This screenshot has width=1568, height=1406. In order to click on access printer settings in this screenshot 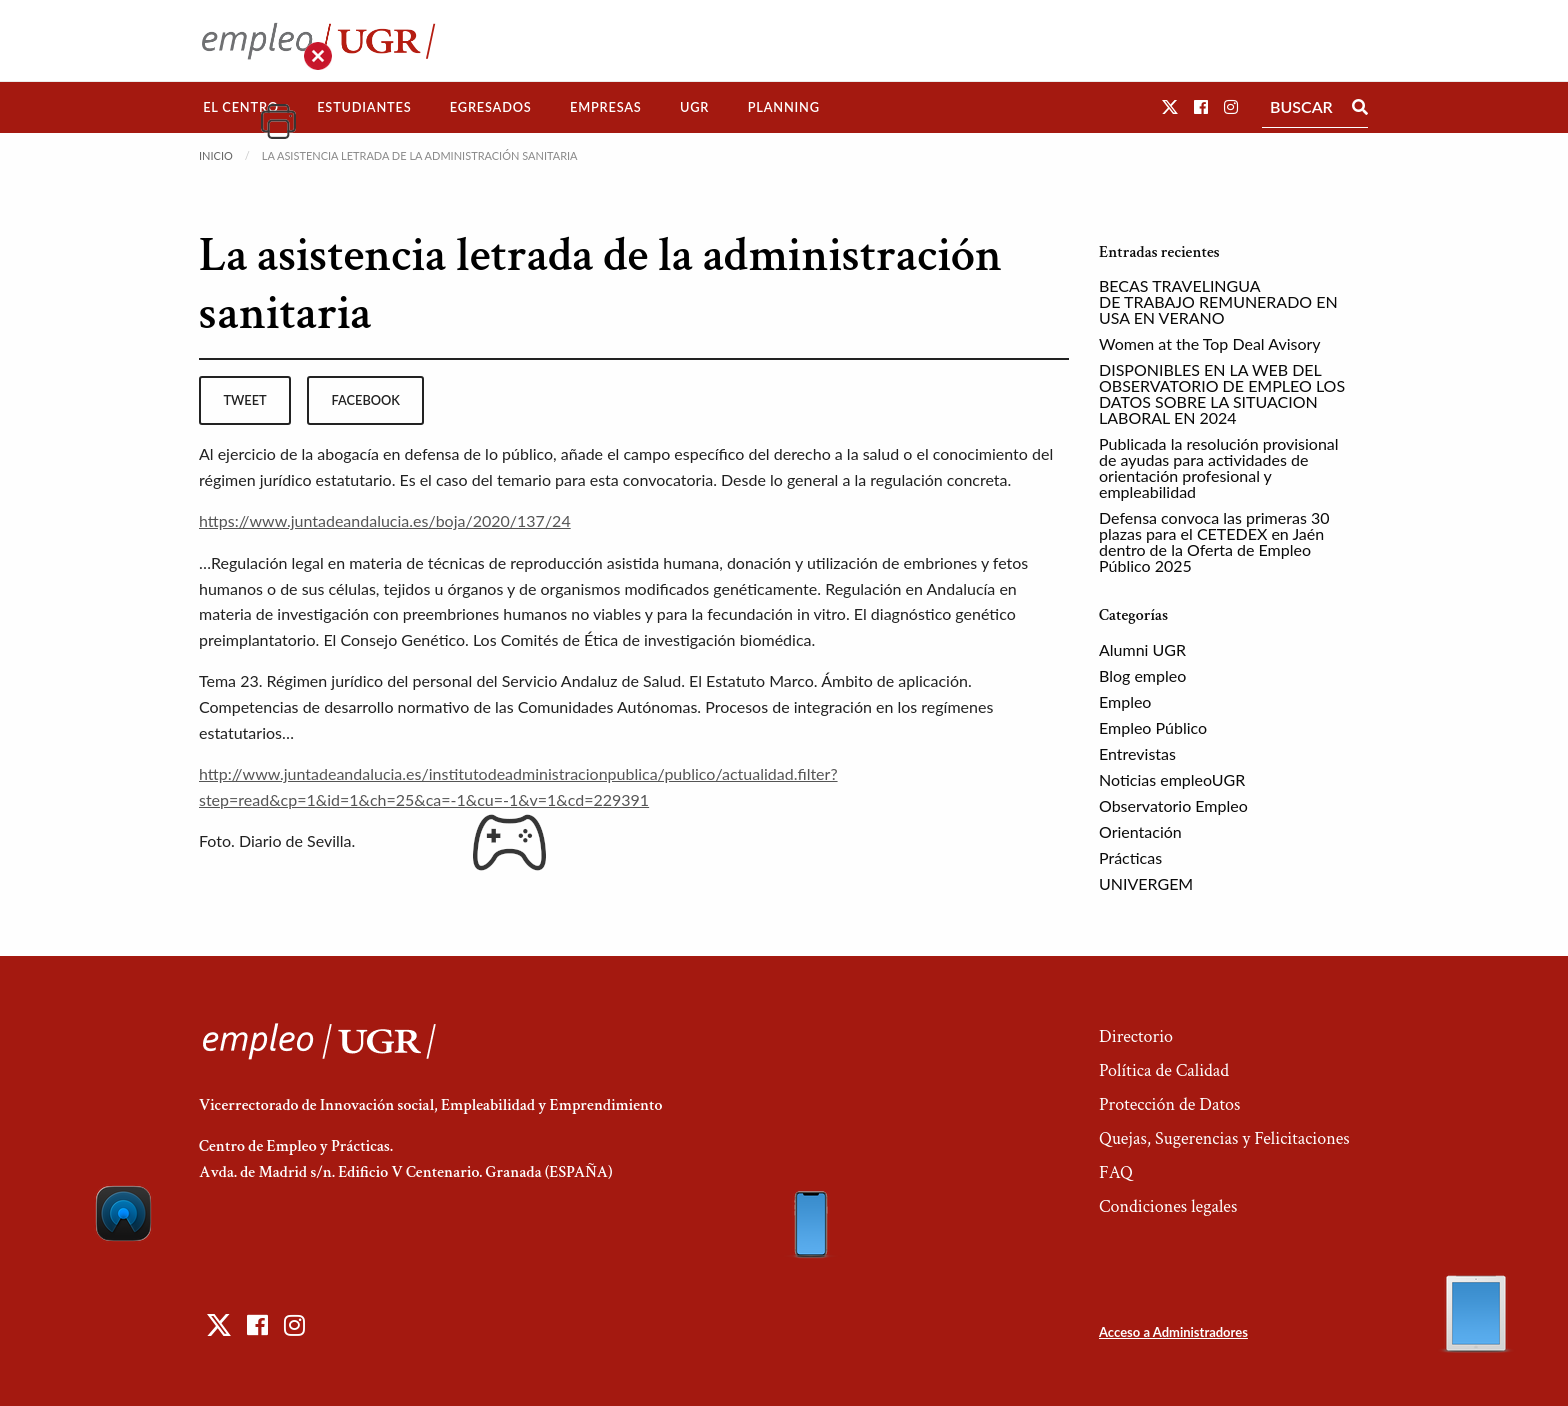, I will do `click(278, 121)`.